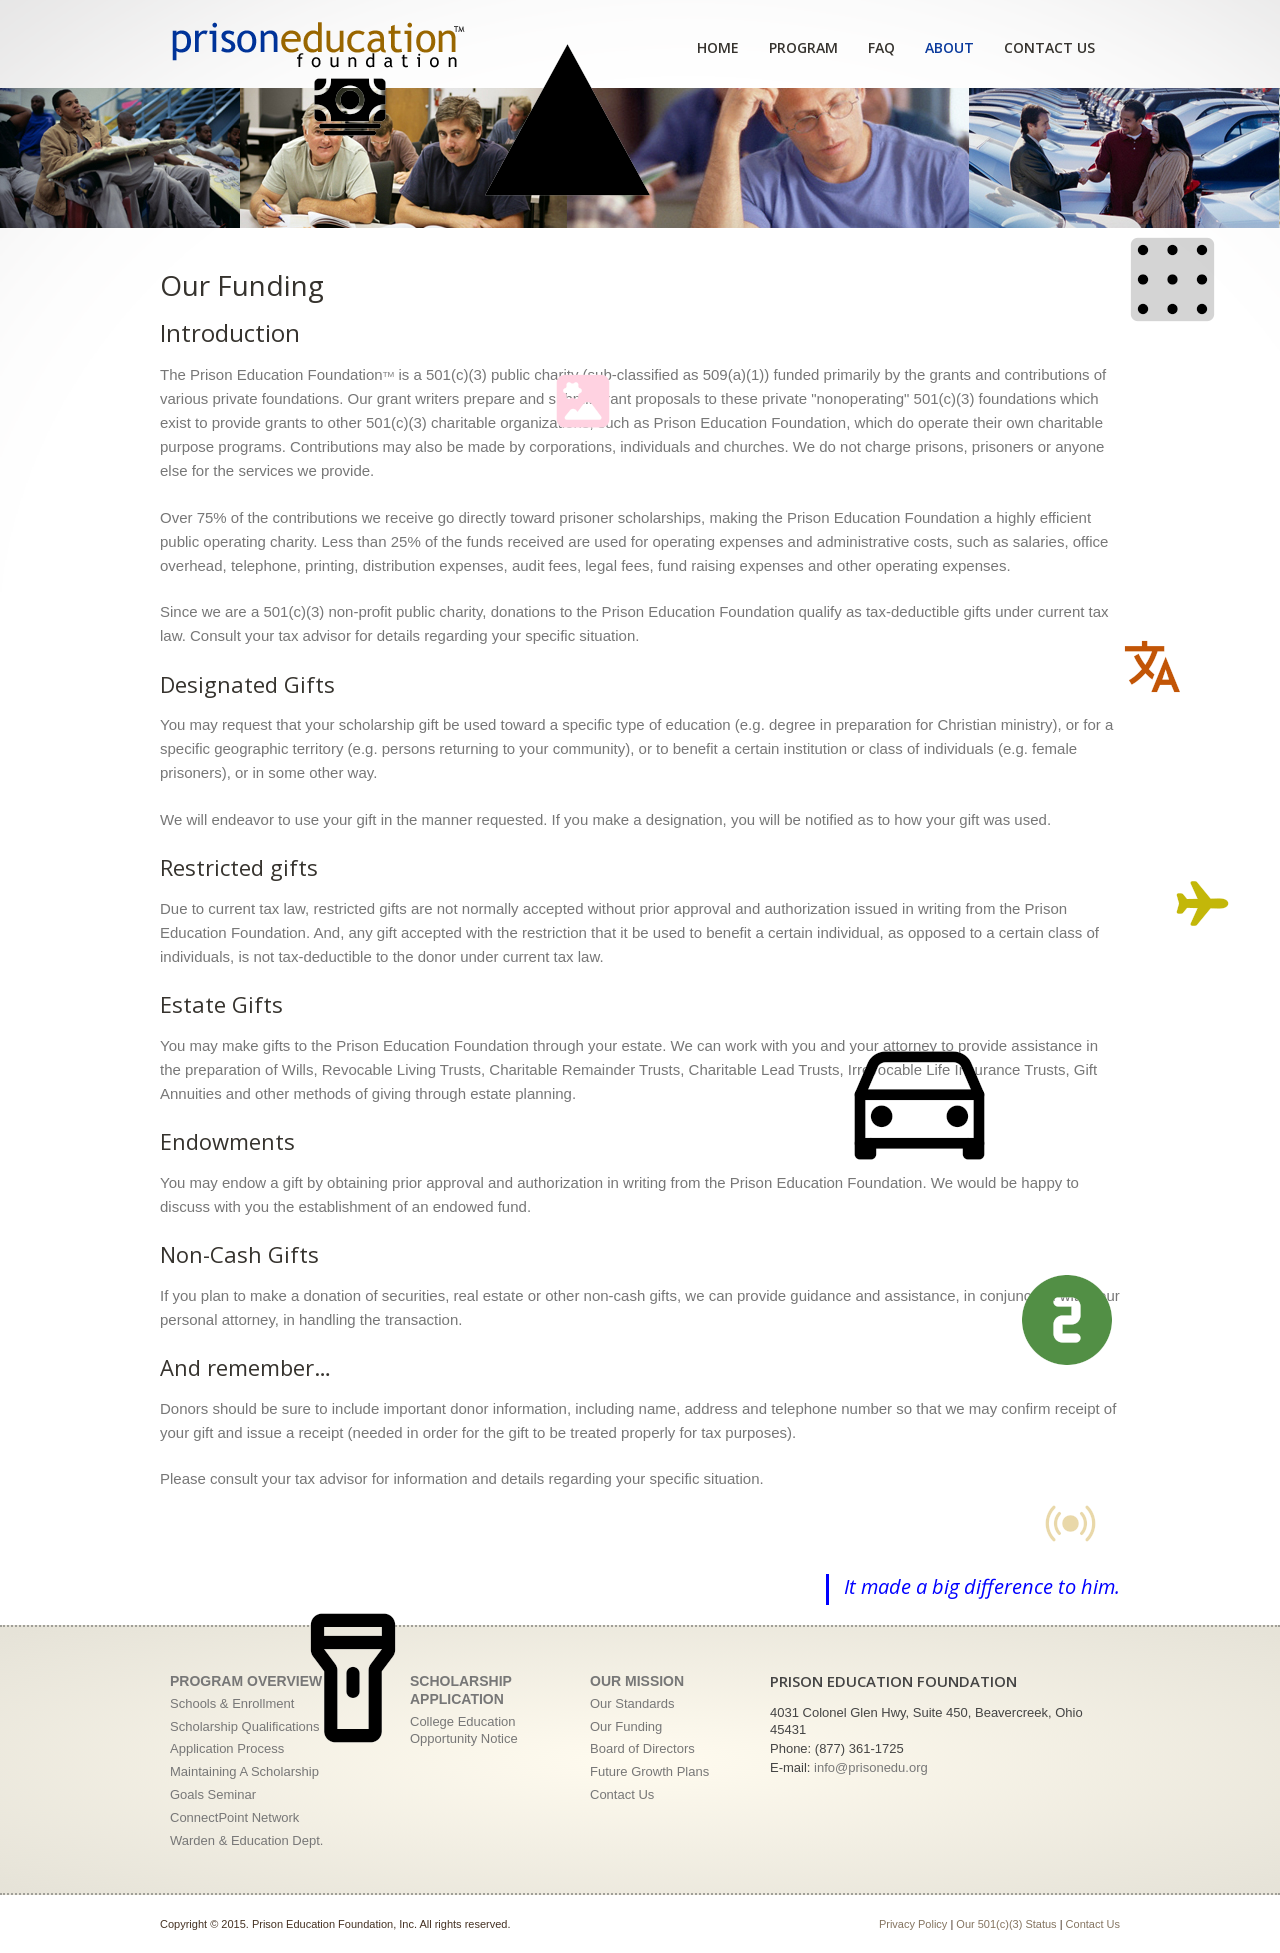  What do you see at coordinates (350, 107) in the screenshot?
I see `view your cash balance` at bounding box center [350, 107].